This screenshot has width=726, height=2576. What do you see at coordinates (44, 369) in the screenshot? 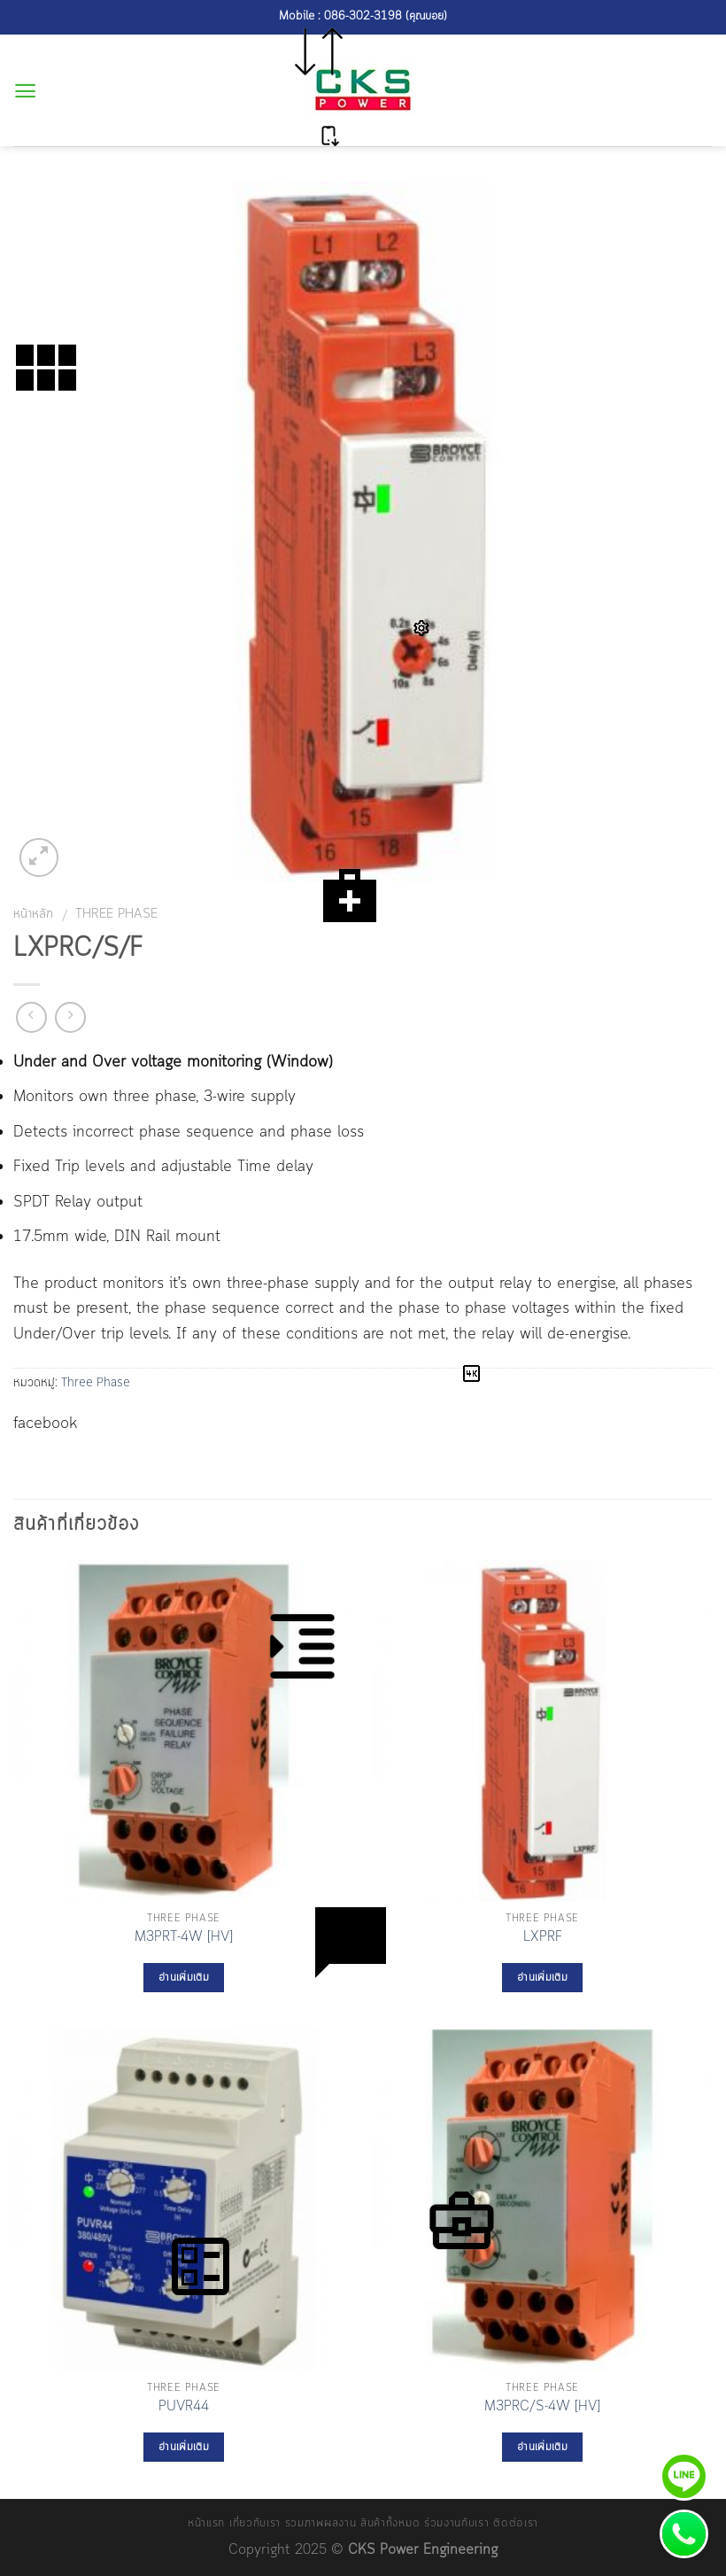
I see `switch to grid view` at bounding box center [44, 369].